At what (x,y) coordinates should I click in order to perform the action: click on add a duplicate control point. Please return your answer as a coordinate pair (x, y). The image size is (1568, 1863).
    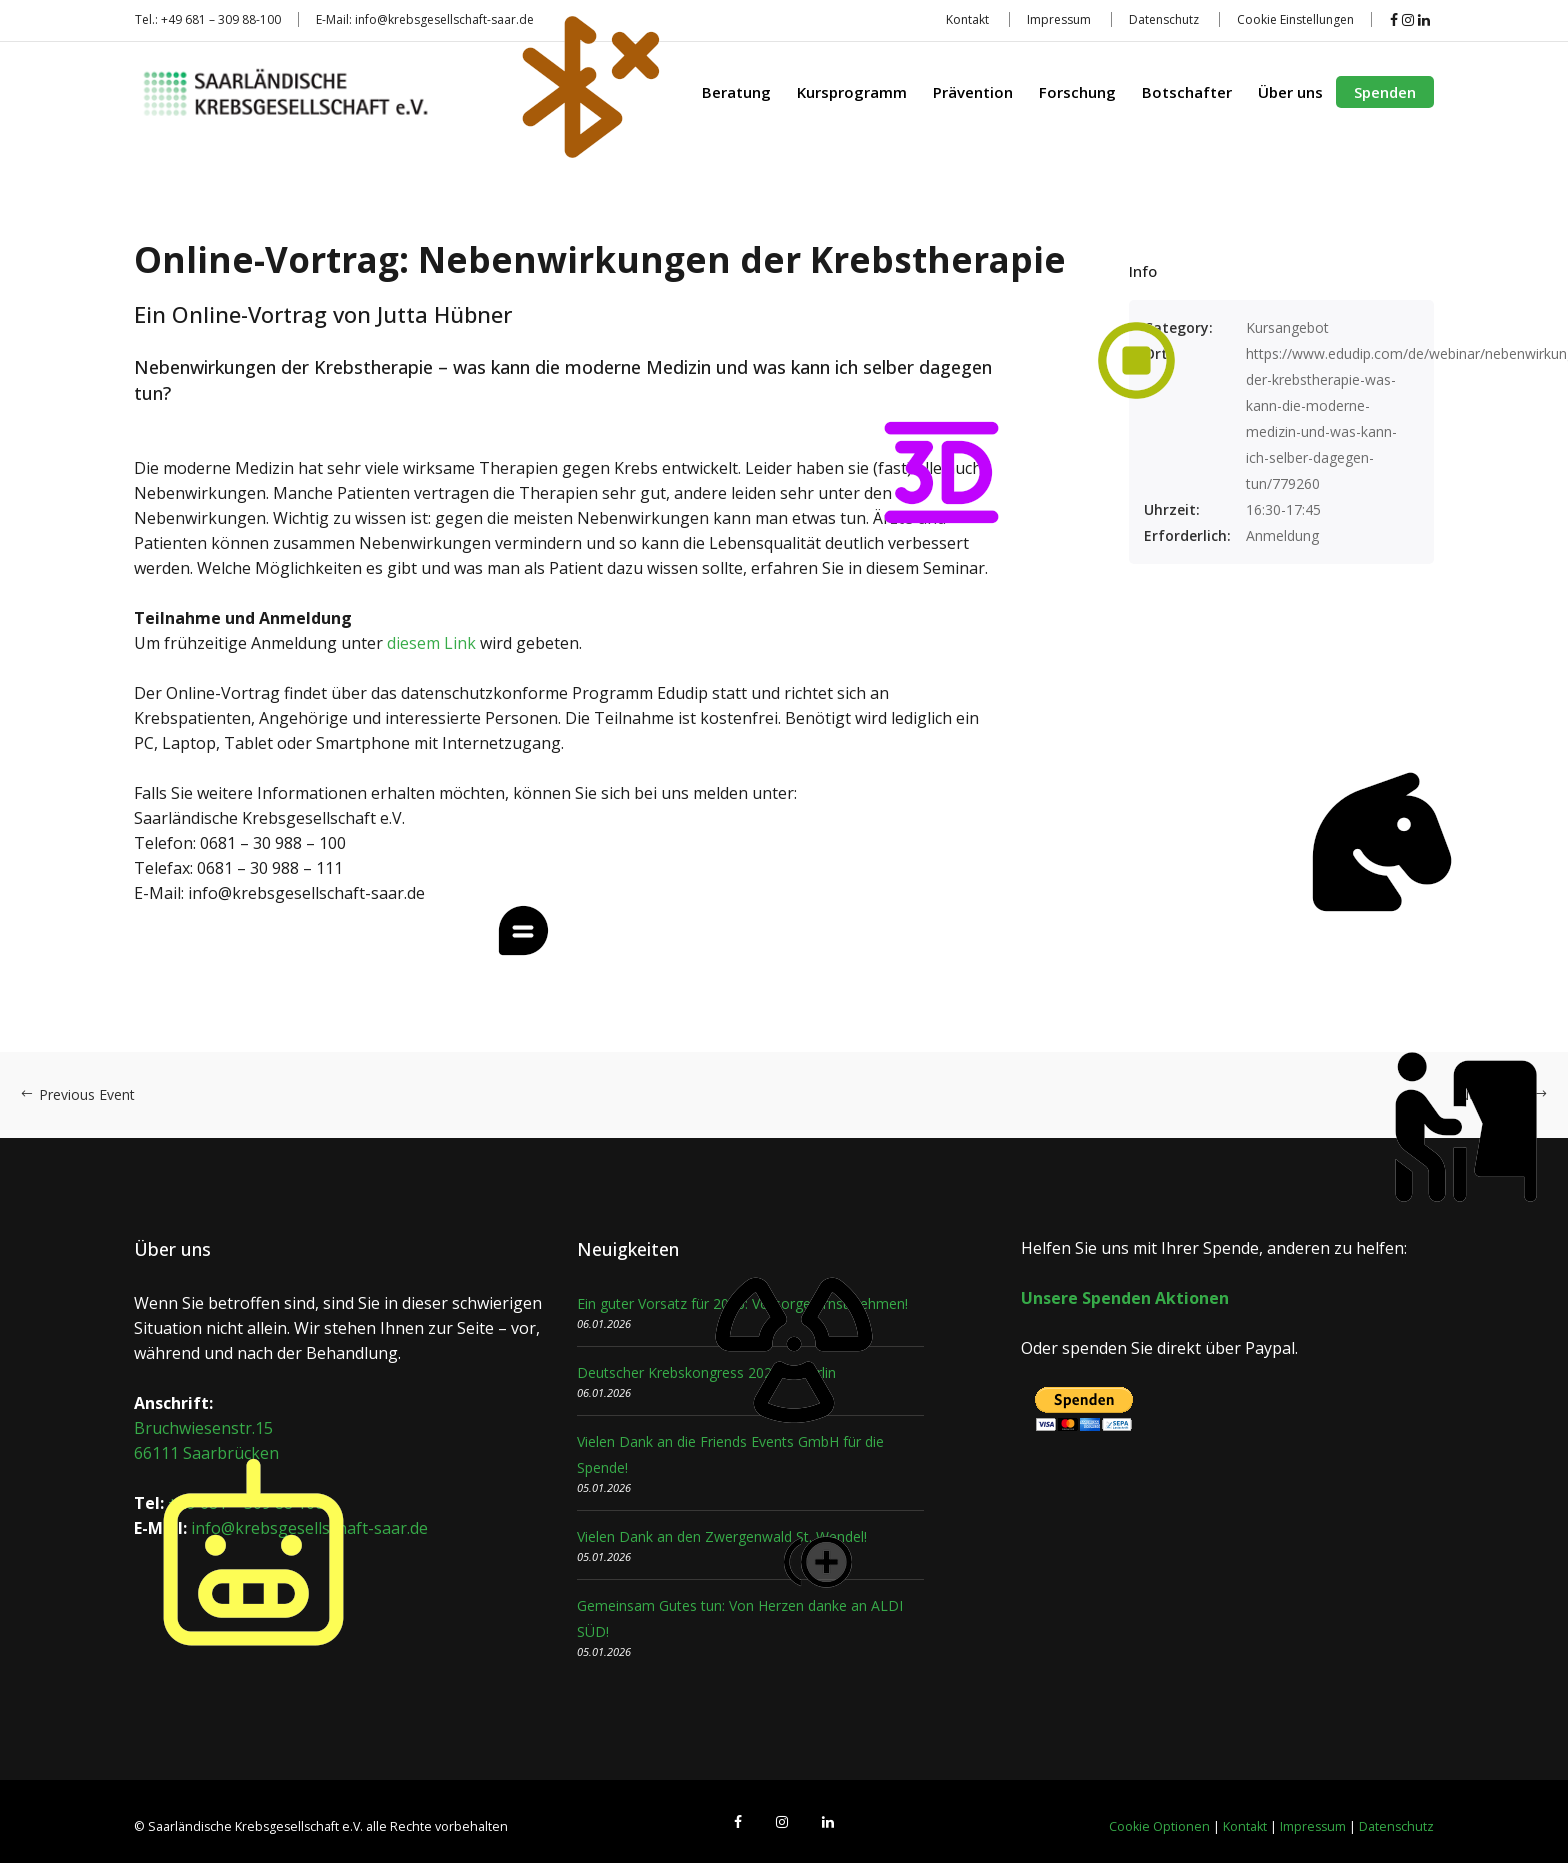
    Looking at the image, I should click on (818, 1562).